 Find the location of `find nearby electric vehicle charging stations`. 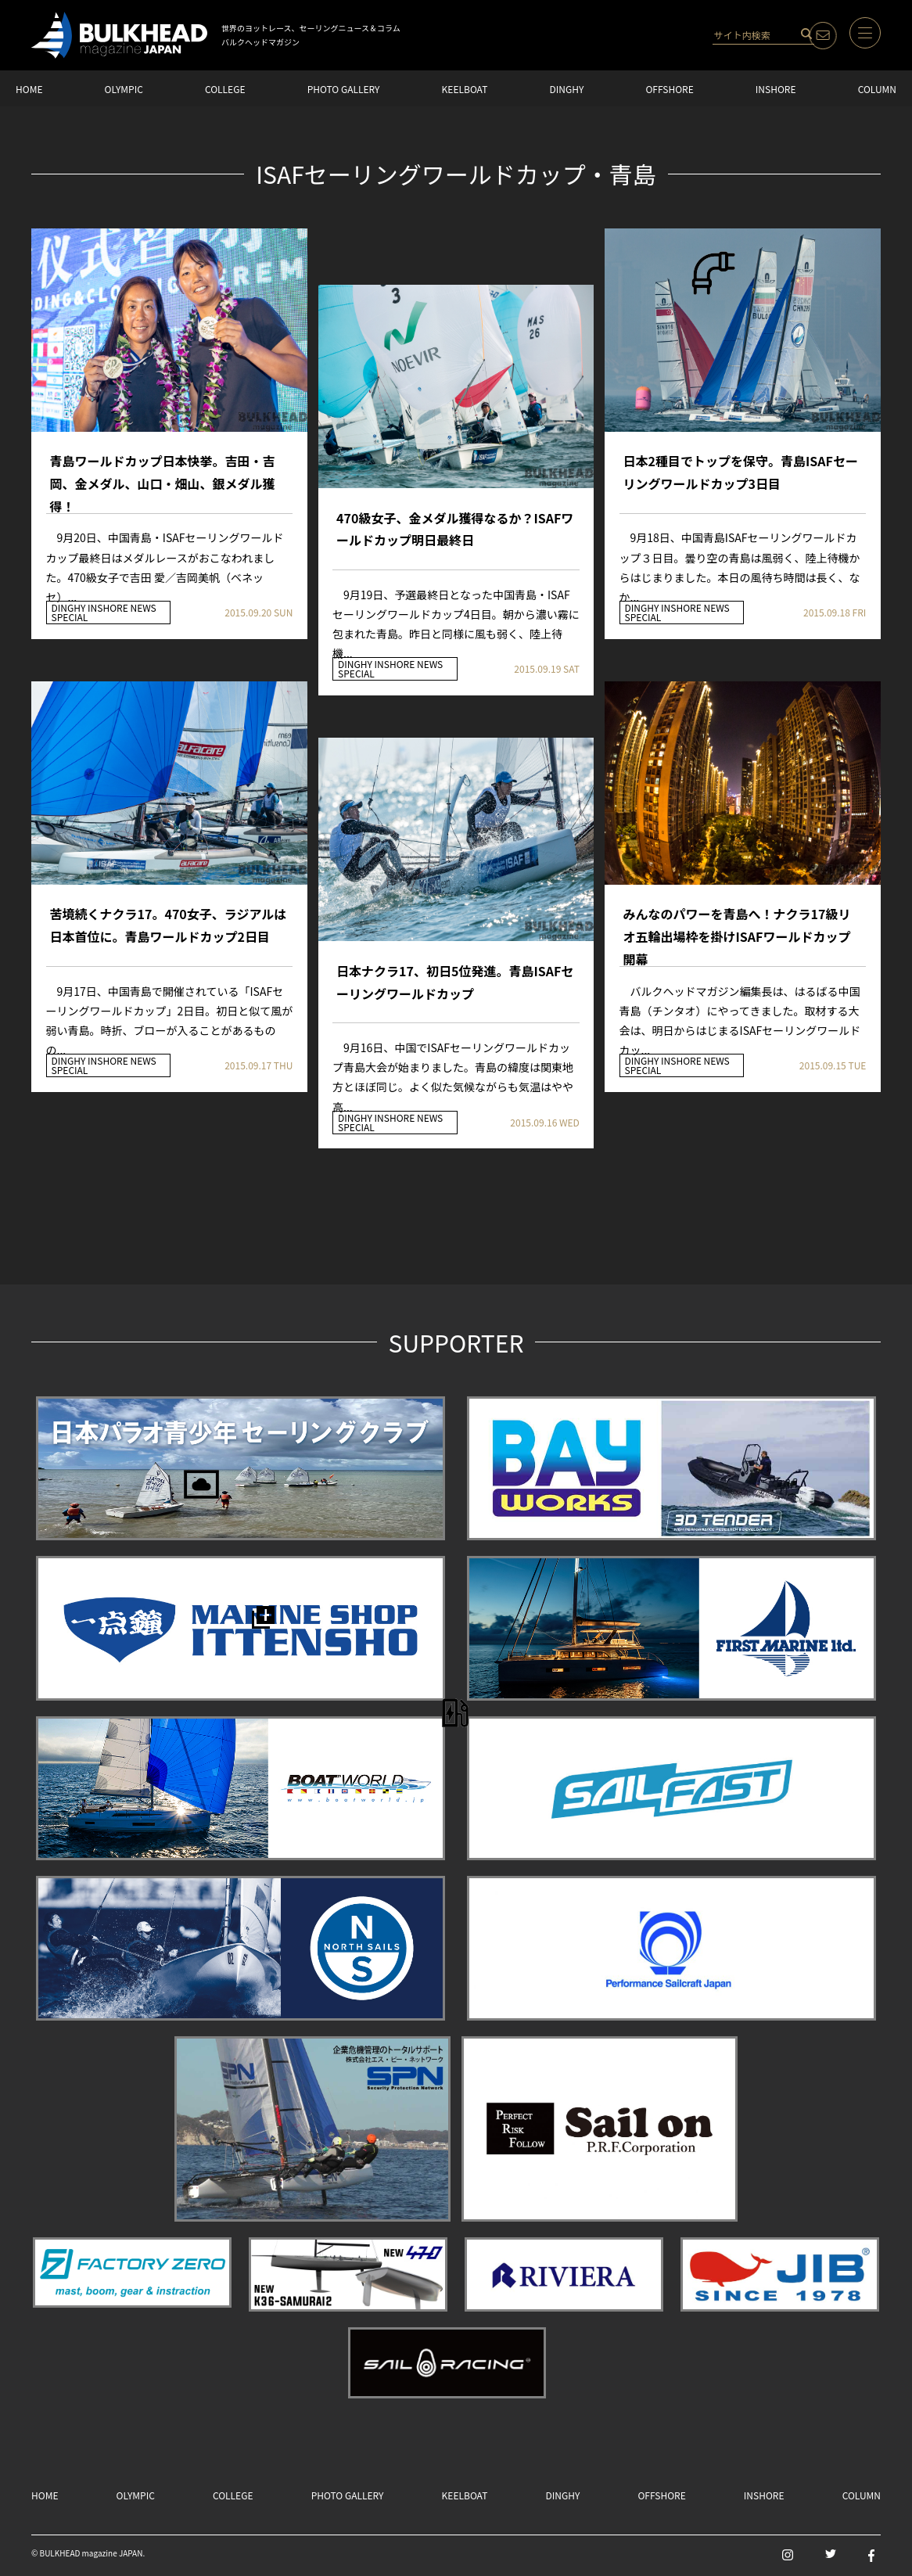

find nearby electric vehicle charging stations is located at coordinates (454, 1712).